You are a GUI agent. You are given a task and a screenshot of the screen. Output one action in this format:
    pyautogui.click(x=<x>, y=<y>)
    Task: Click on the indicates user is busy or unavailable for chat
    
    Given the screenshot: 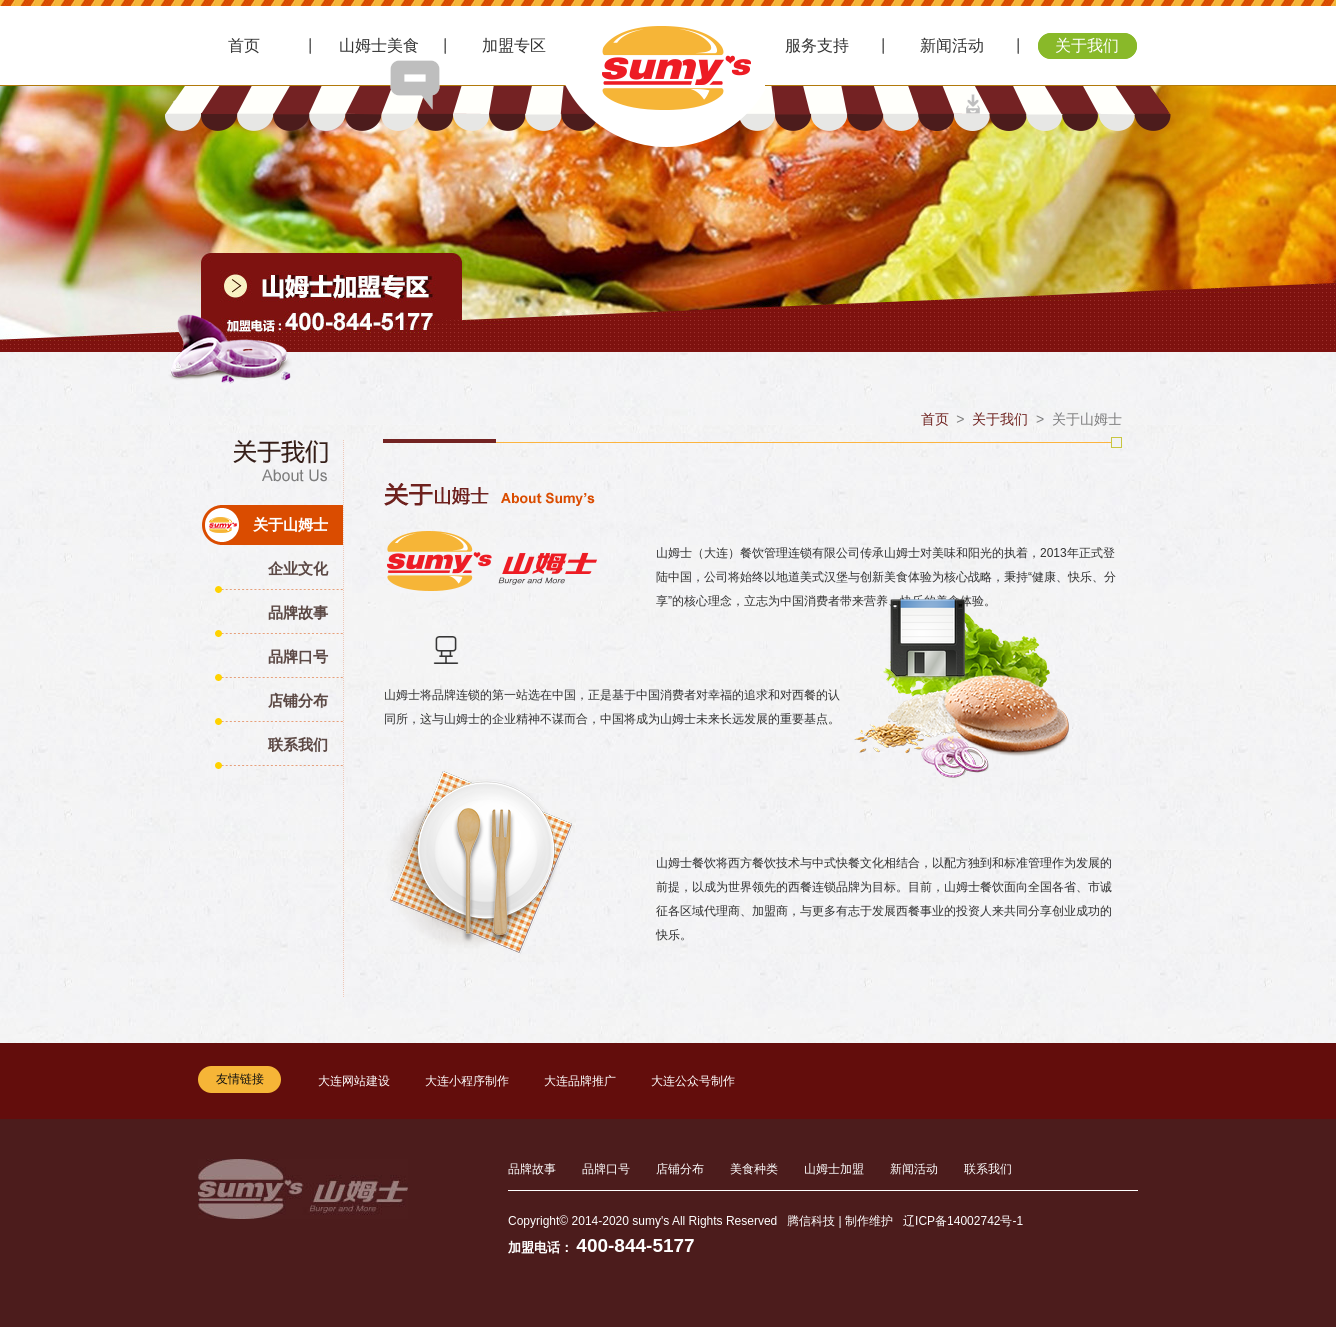 What is the action you would take?
    pyautogui.click(x=415, y=85)
    